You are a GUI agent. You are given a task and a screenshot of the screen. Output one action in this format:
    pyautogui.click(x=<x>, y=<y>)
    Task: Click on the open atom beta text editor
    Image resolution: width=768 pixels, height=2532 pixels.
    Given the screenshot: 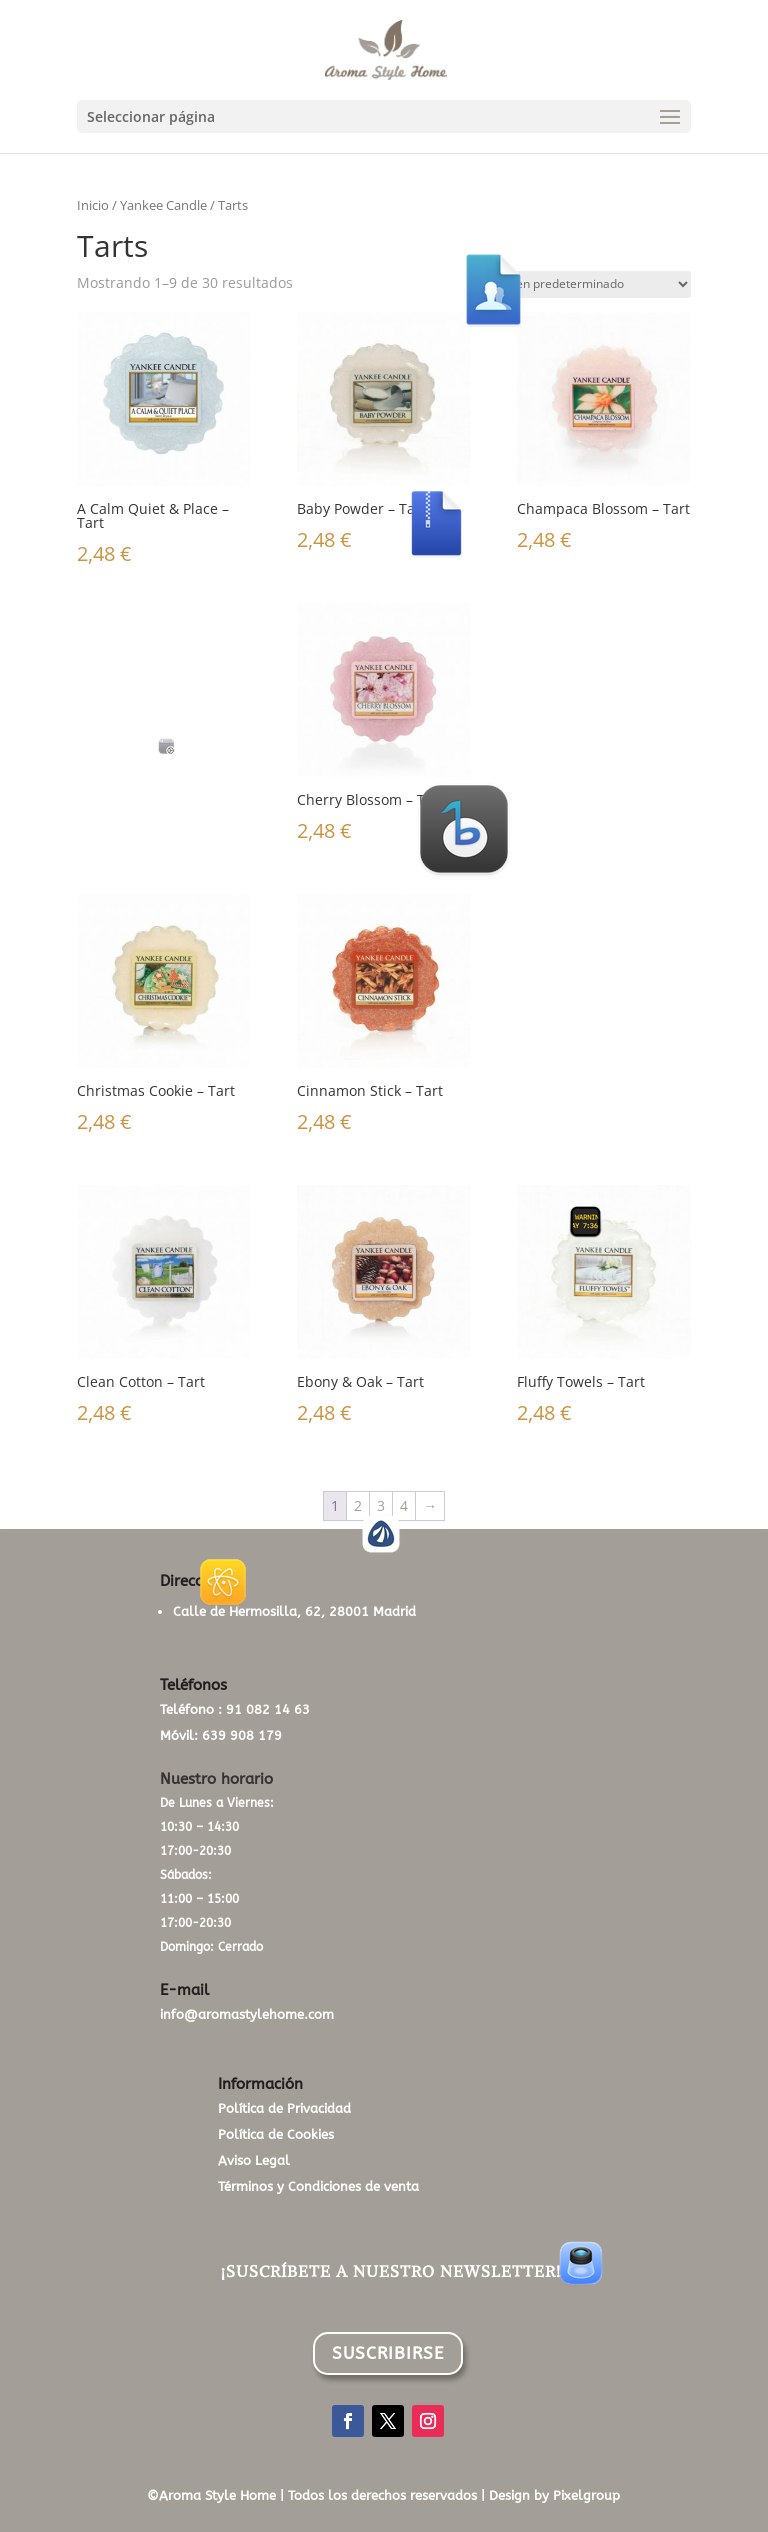 What is the action you would take?
    pyautogui.click(x=223, y=1582)
    